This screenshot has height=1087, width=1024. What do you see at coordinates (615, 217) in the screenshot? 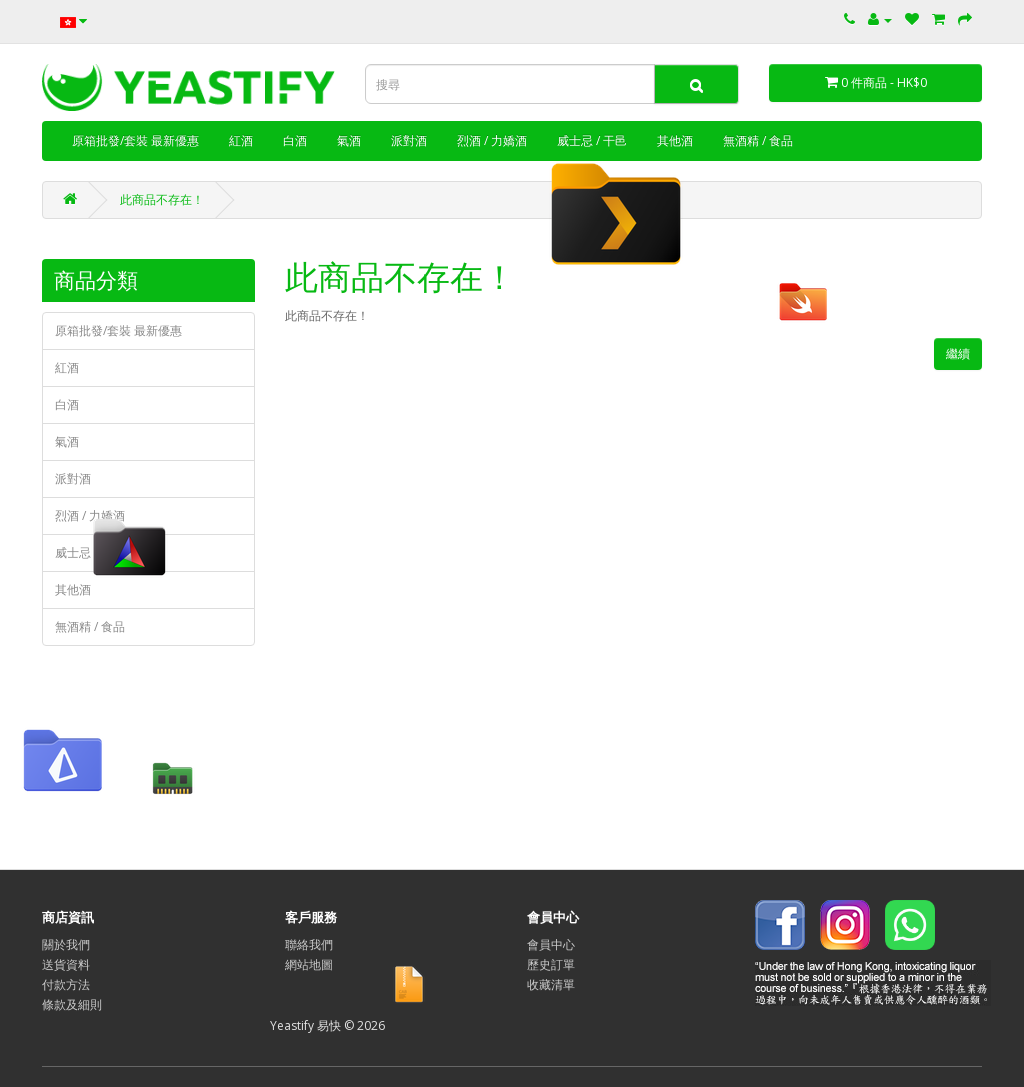
I see `open plex media server files` at bounding box center [615, 217].